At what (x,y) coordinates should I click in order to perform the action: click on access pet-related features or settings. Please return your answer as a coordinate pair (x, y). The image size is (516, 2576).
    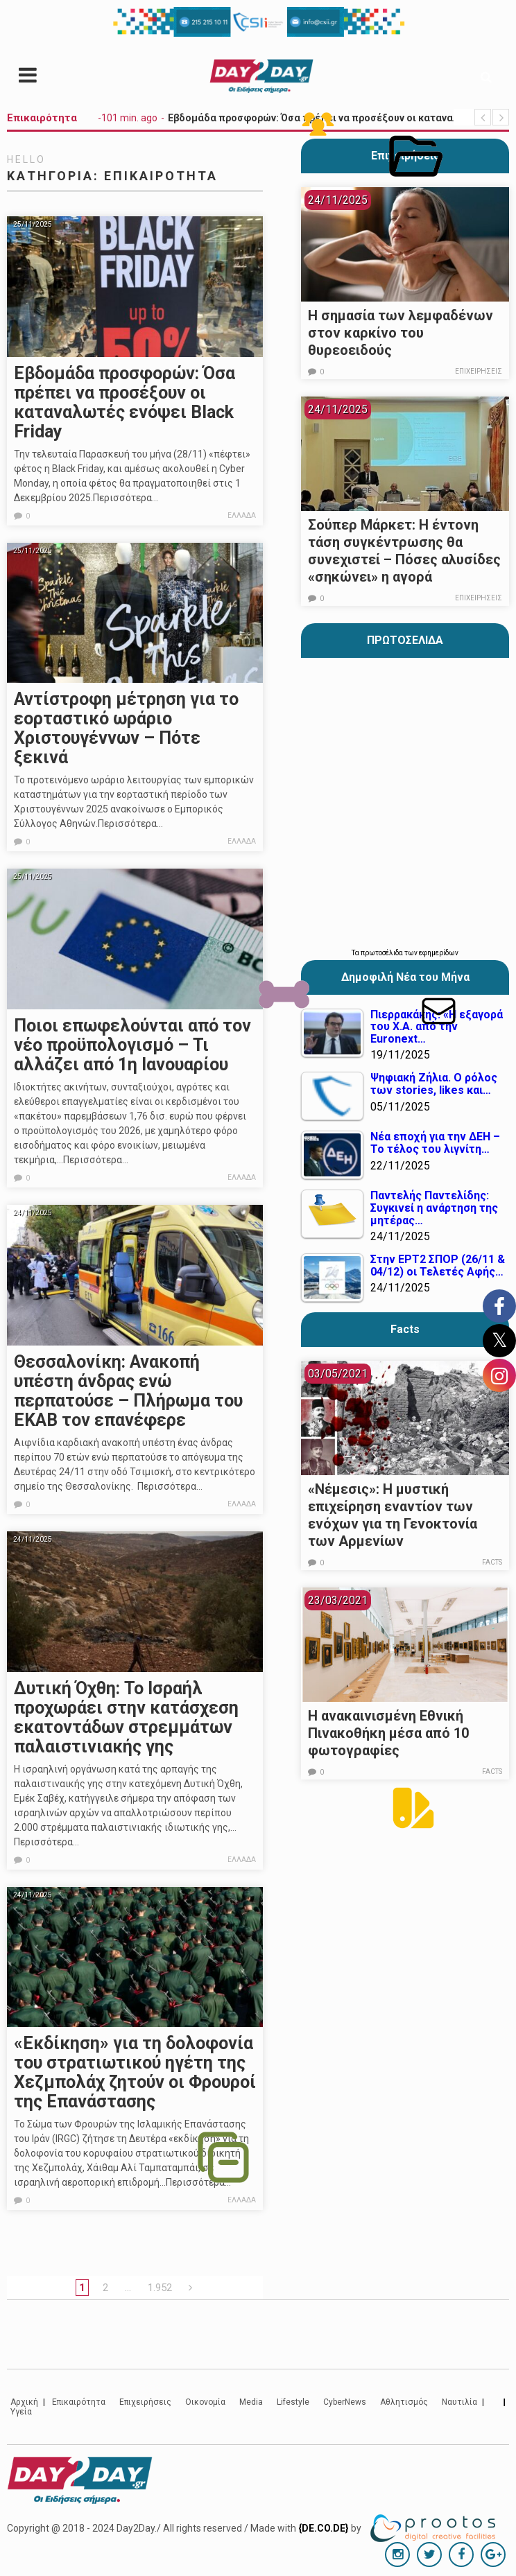
    Looking at the image, I should click on (284, 994).